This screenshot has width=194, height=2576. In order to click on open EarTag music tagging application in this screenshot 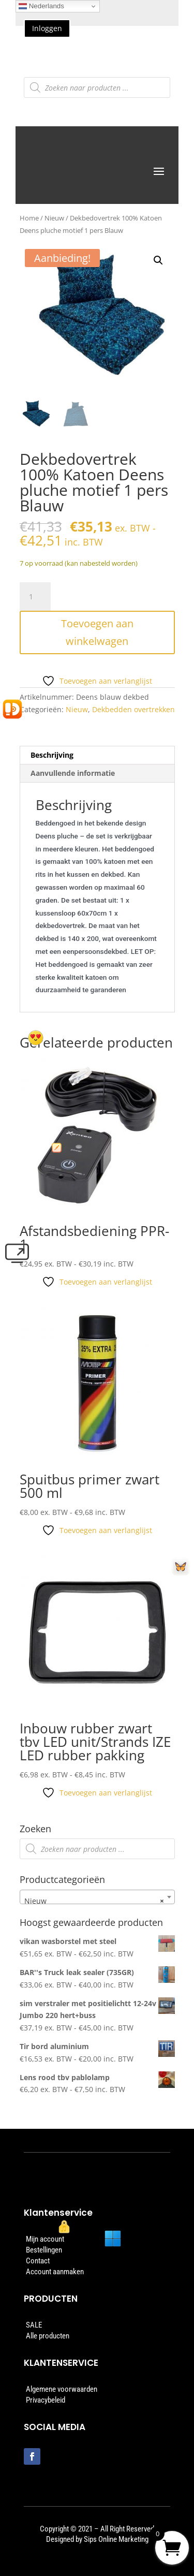, I will do `click(64, 2227)`.